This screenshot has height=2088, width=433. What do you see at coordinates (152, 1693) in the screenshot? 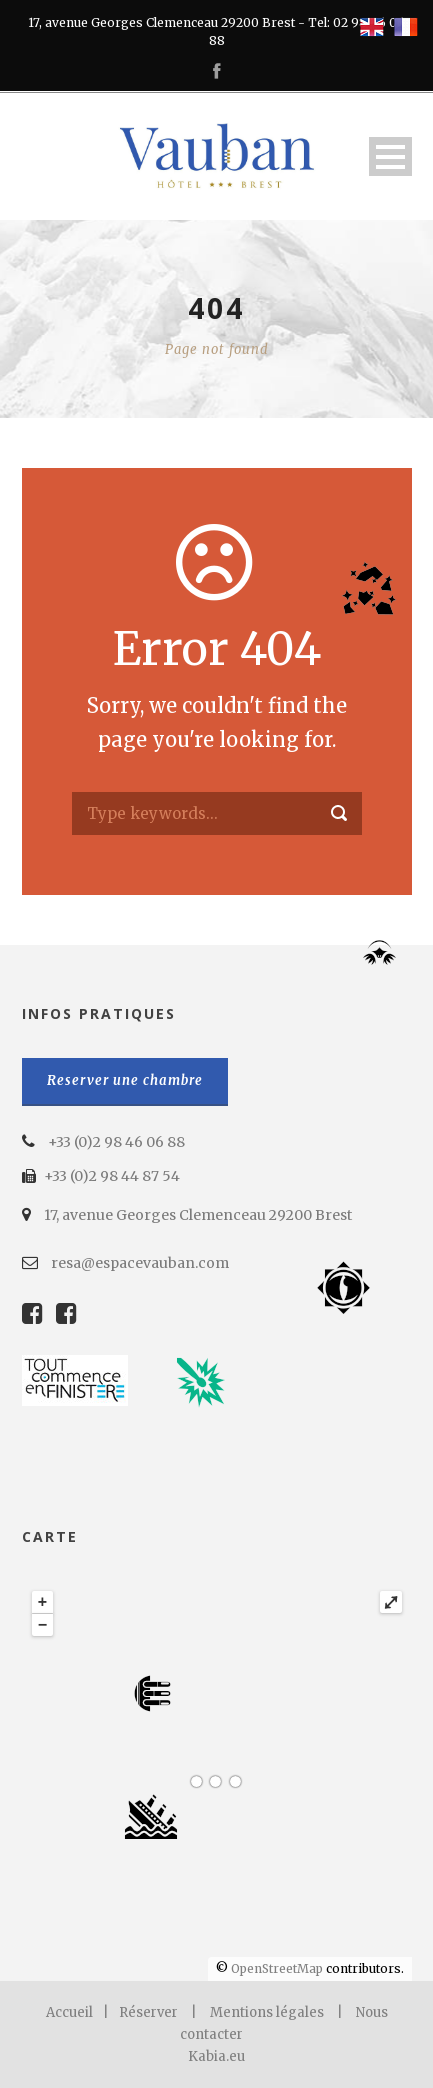
I see `grab or drag interaction gesture` at bounding box center [152, 1693].